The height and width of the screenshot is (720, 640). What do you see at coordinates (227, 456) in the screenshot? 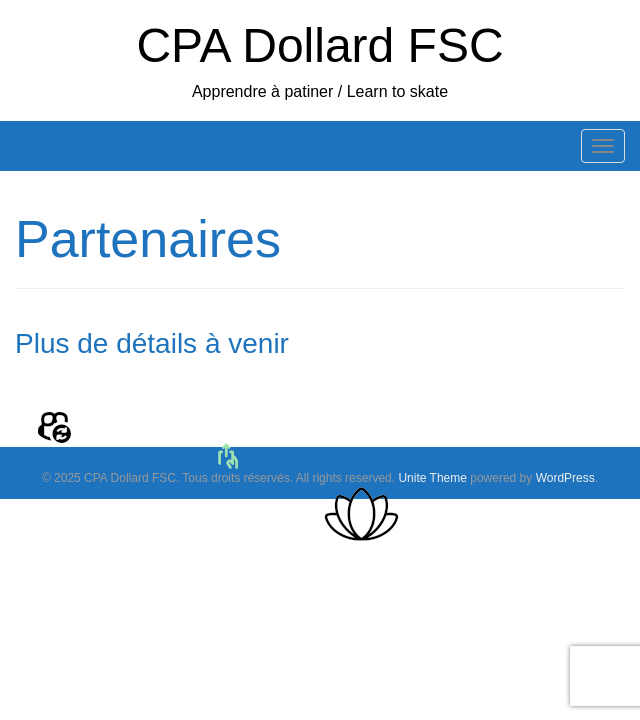
I see `deposit or transfer funds` at bounding box center [227, 456].